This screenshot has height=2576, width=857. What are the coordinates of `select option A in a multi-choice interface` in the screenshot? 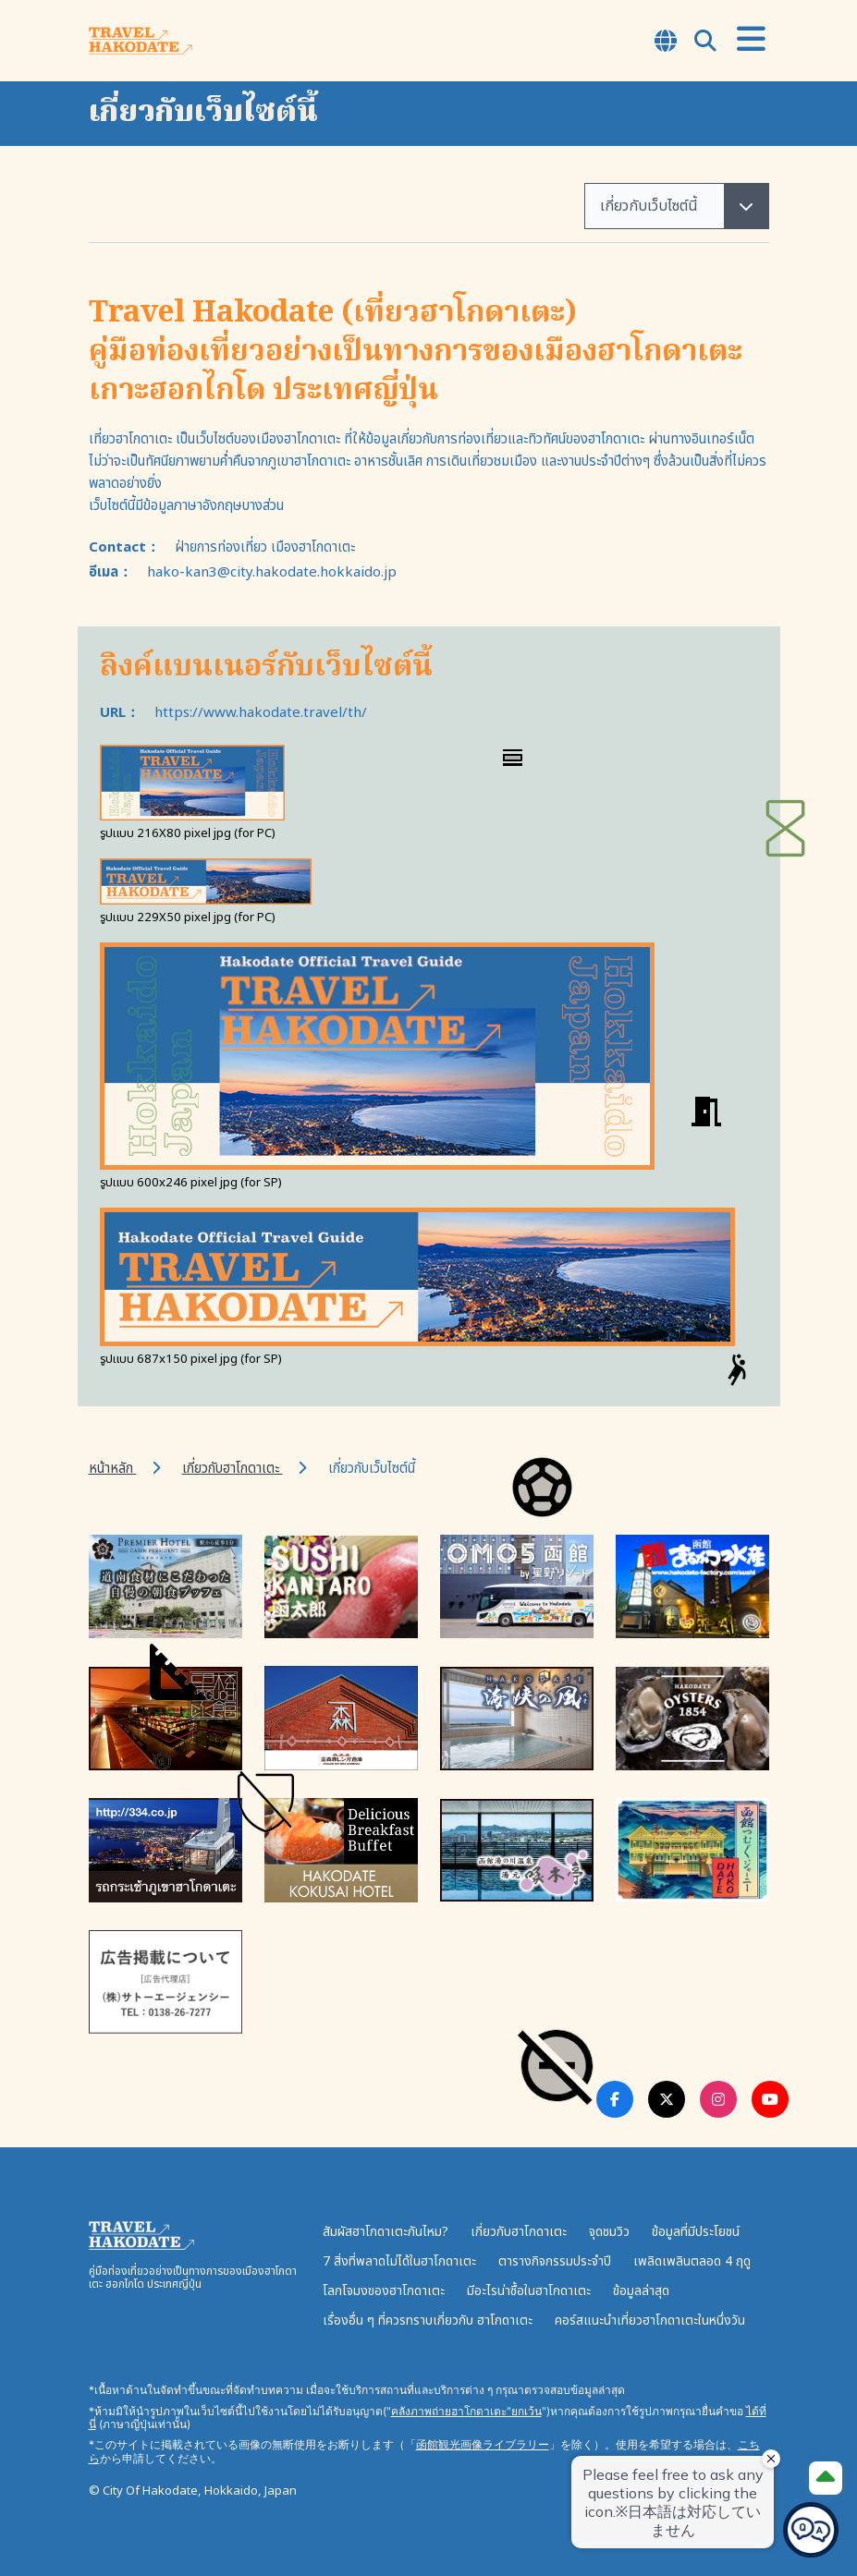 It's located at (162, 1761).